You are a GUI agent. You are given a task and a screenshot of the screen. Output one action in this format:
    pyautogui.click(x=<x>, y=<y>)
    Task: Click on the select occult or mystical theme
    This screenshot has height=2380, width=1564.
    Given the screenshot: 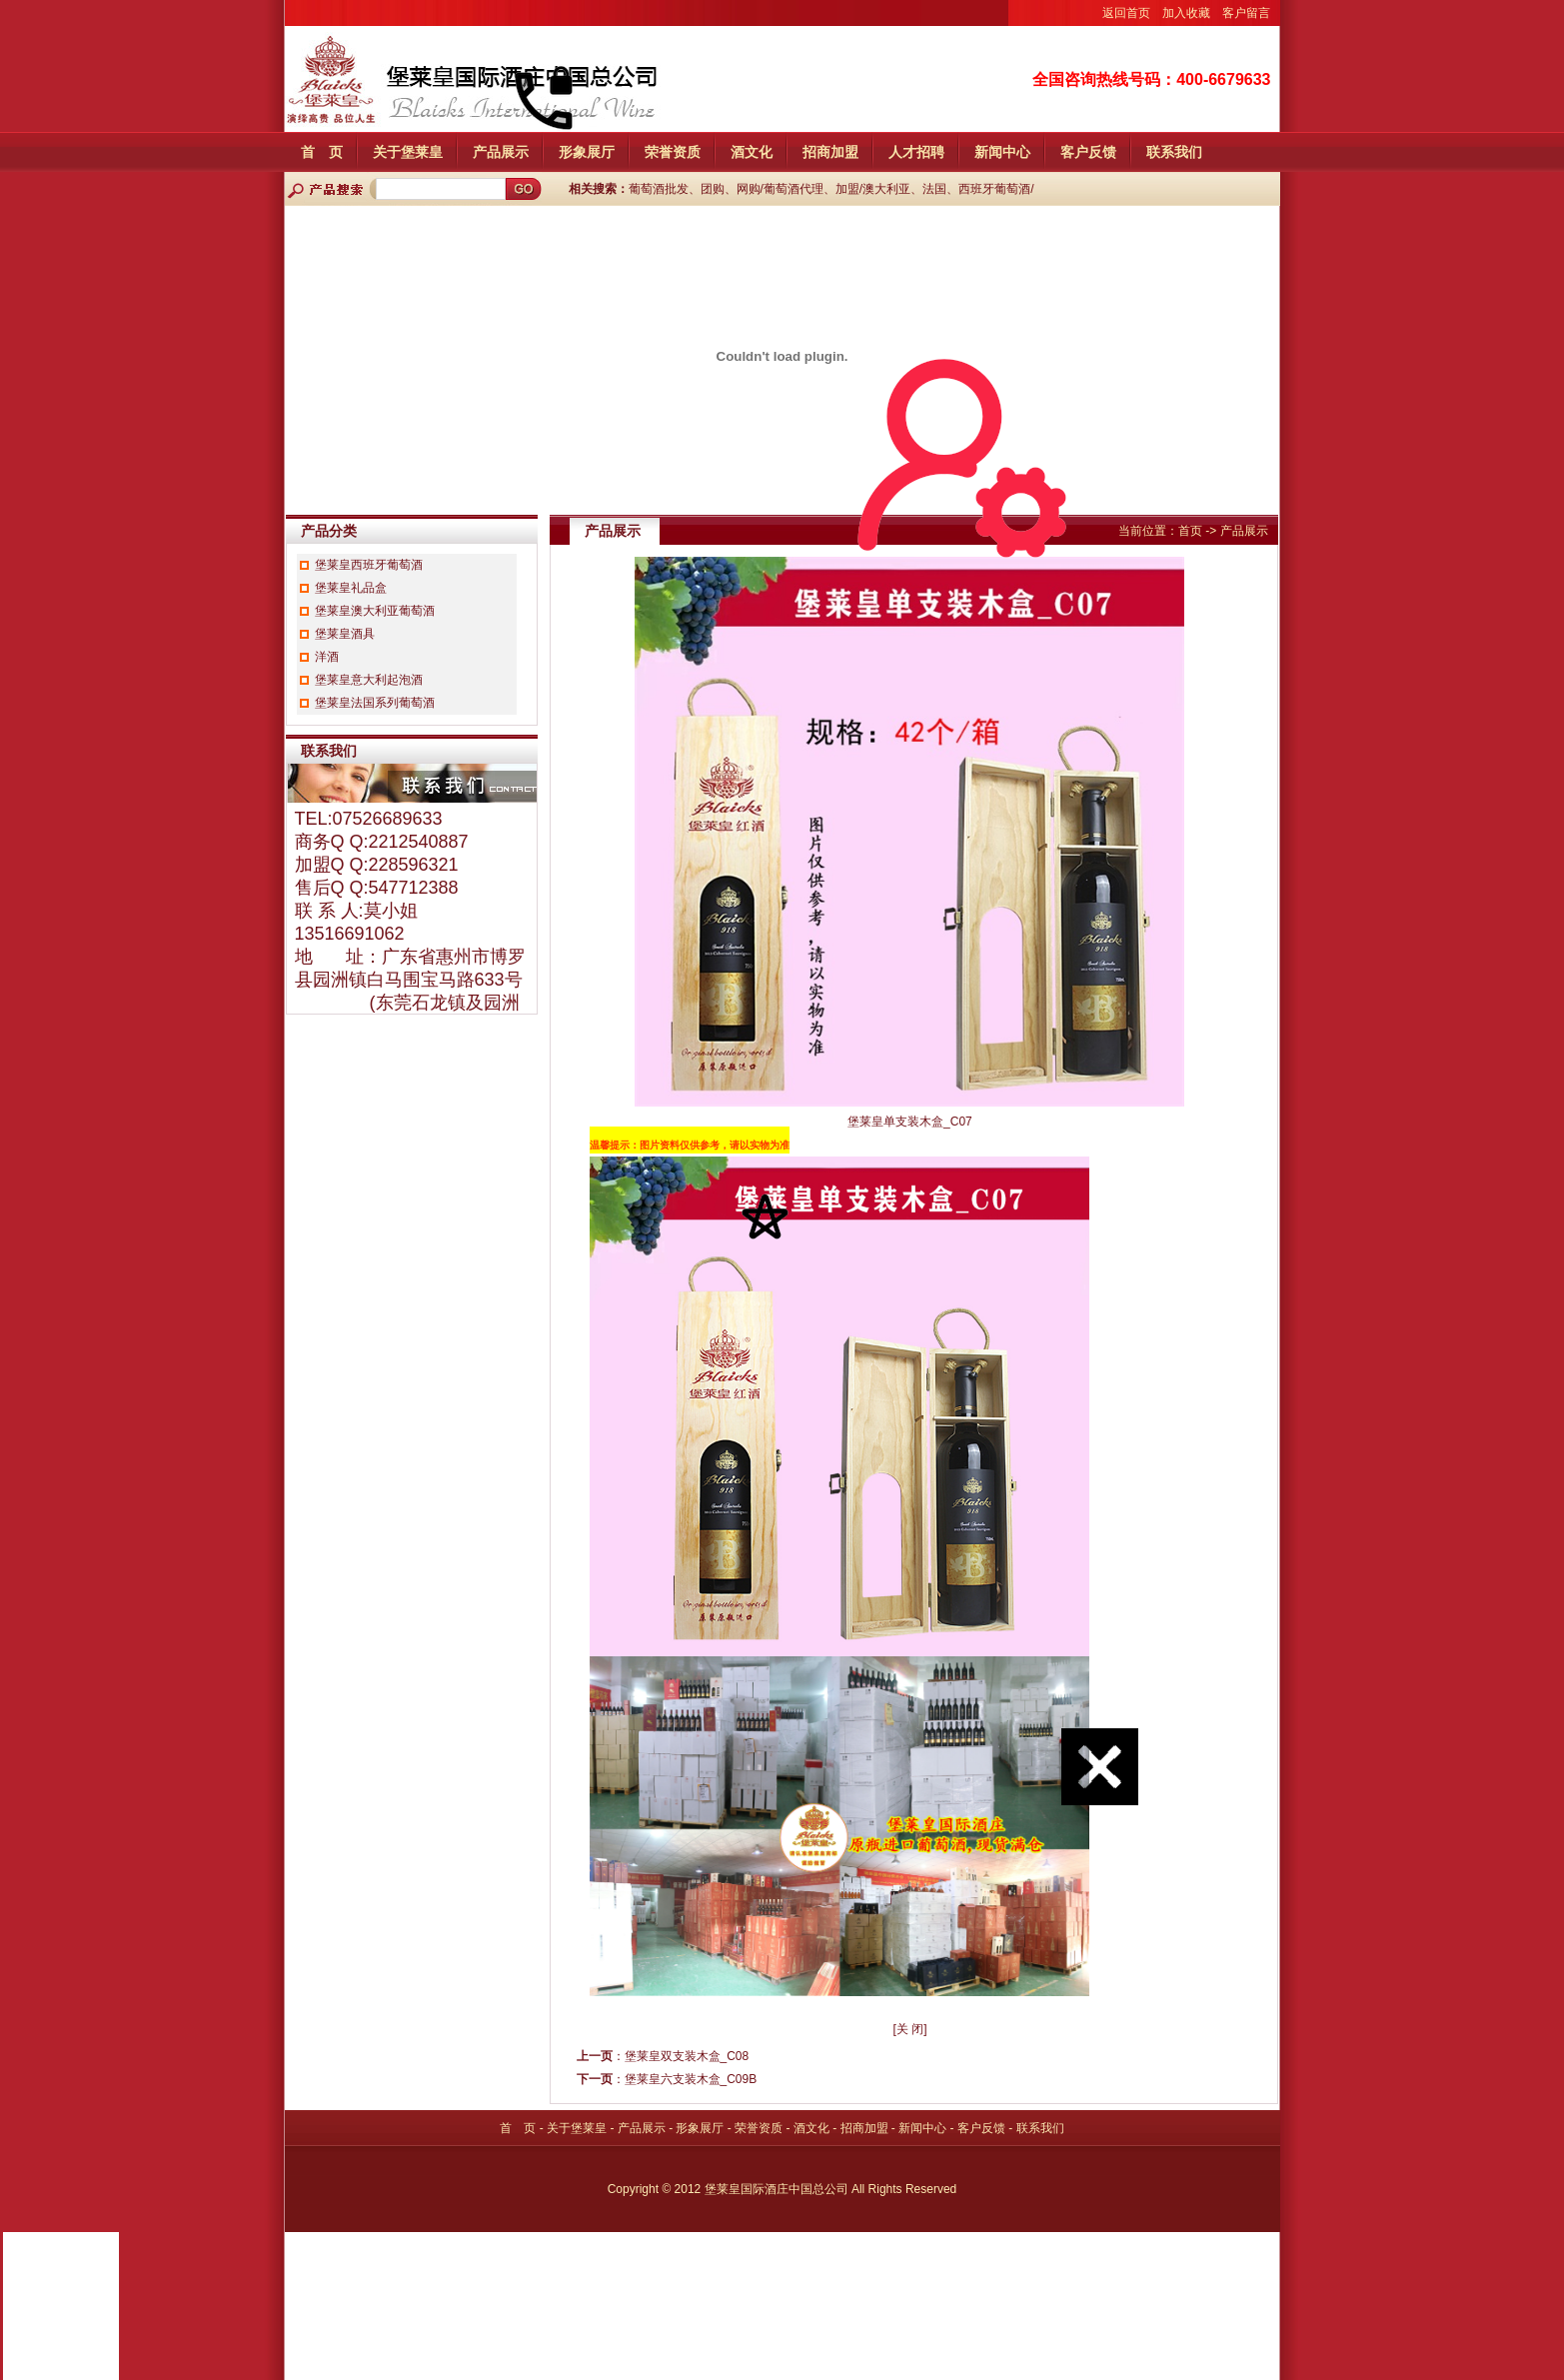 What is the action you would take?
    pyautogui.click(x=765, y=1218)
    